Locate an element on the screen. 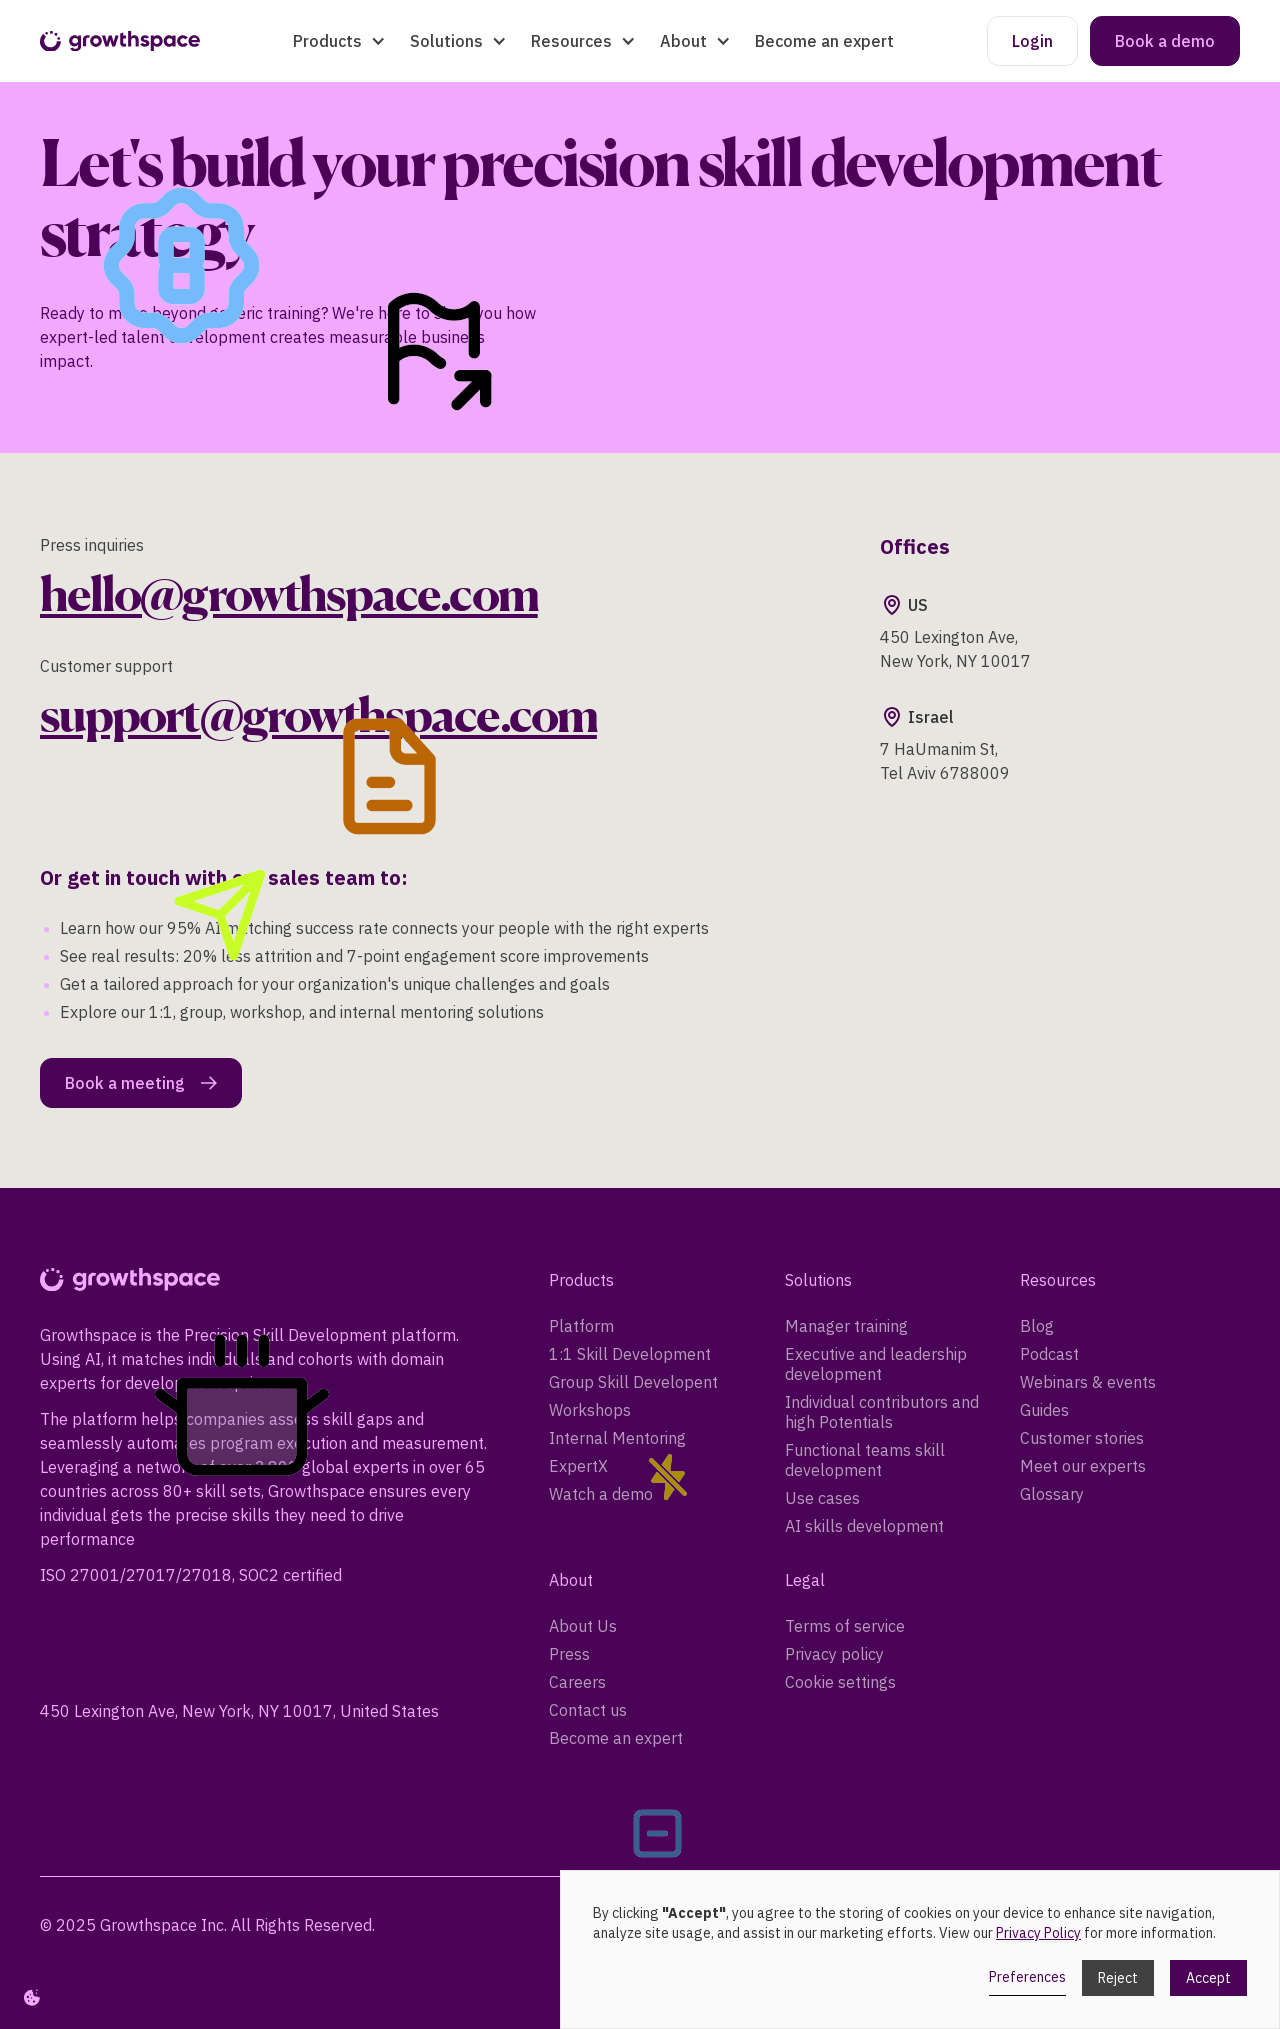 Image resolution: width=1280 pixels, height=2029 pixels. indicates rank or position number 8 is located at coordinates (181, 265).